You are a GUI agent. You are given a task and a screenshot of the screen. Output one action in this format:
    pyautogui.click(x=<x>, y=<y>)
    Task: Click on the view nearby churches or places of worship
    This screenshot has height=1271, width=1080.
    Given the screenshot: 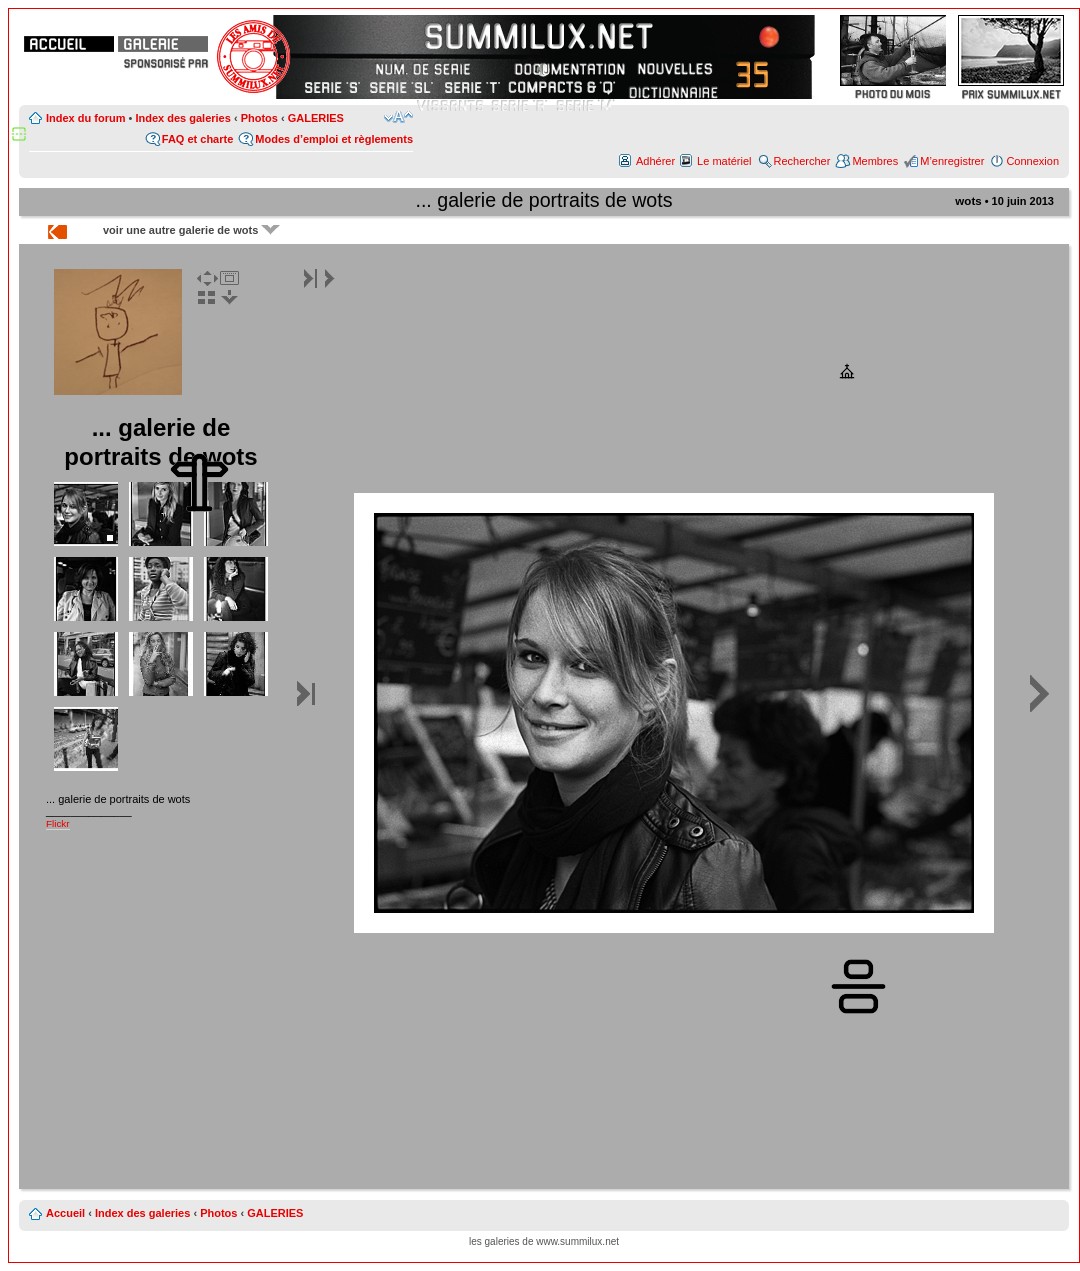 What is the action you would take?
    pyautogui.click(x=847, y=371)
    